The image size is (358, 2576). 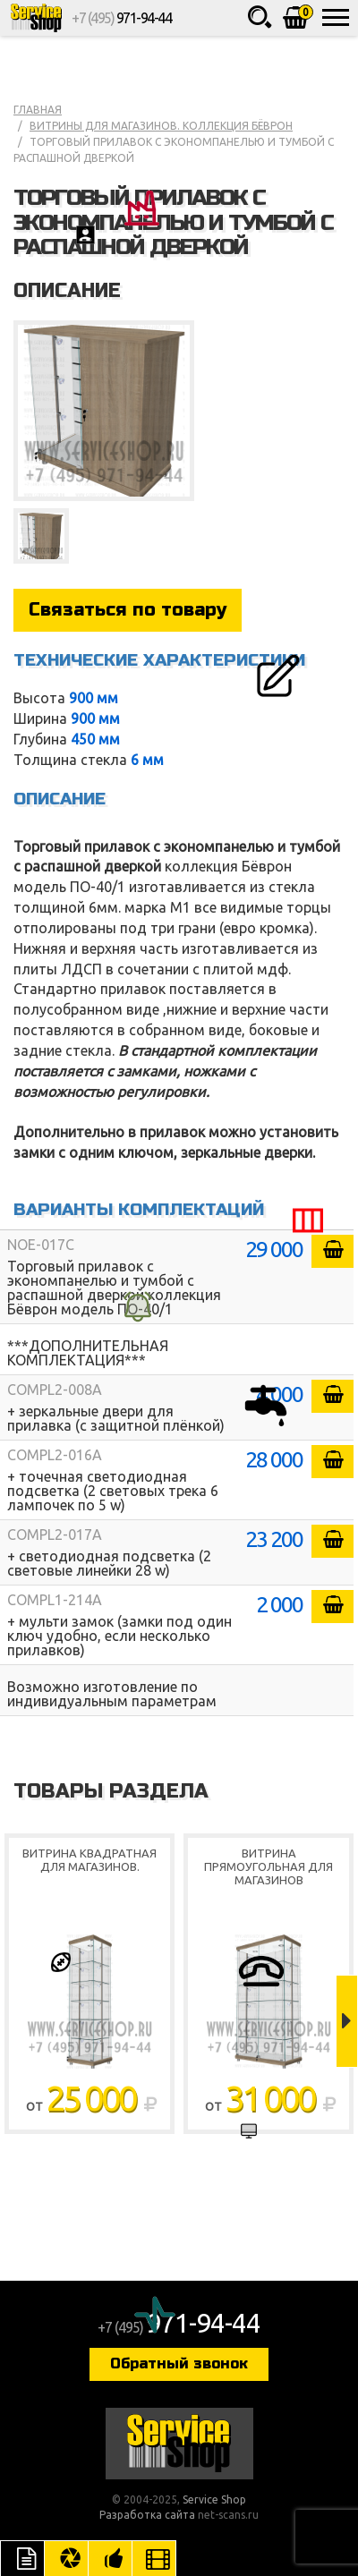 I want to click on indicates new notifications are available, so click(x=138, y=1307).